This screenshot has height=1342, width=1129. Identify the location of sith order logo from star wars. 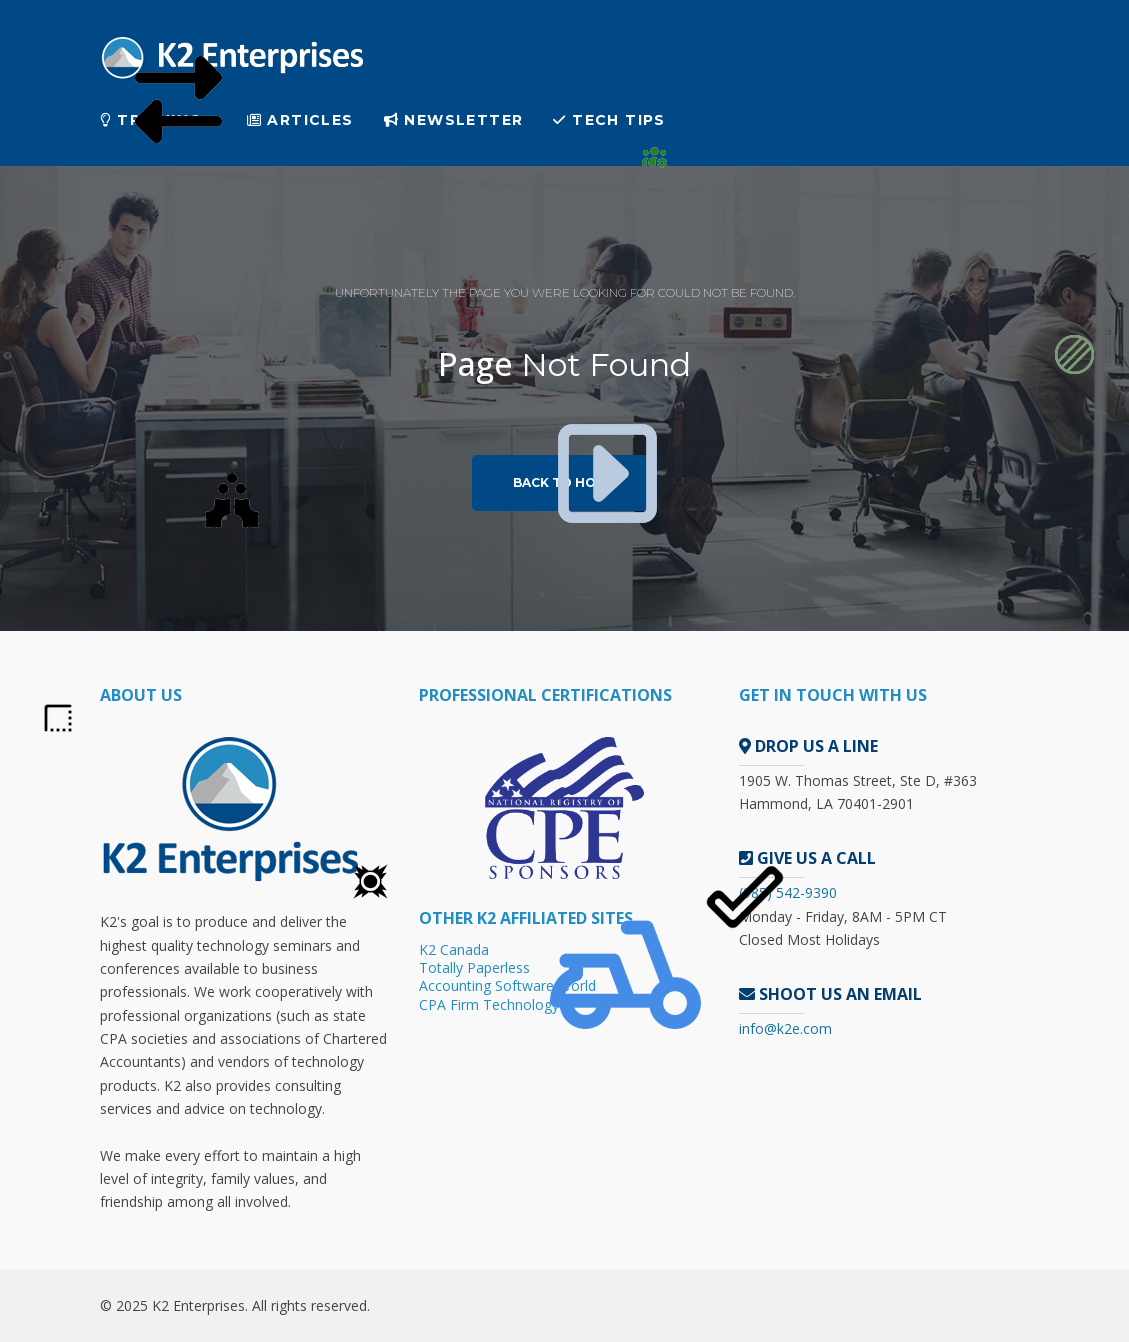
(370, 881).